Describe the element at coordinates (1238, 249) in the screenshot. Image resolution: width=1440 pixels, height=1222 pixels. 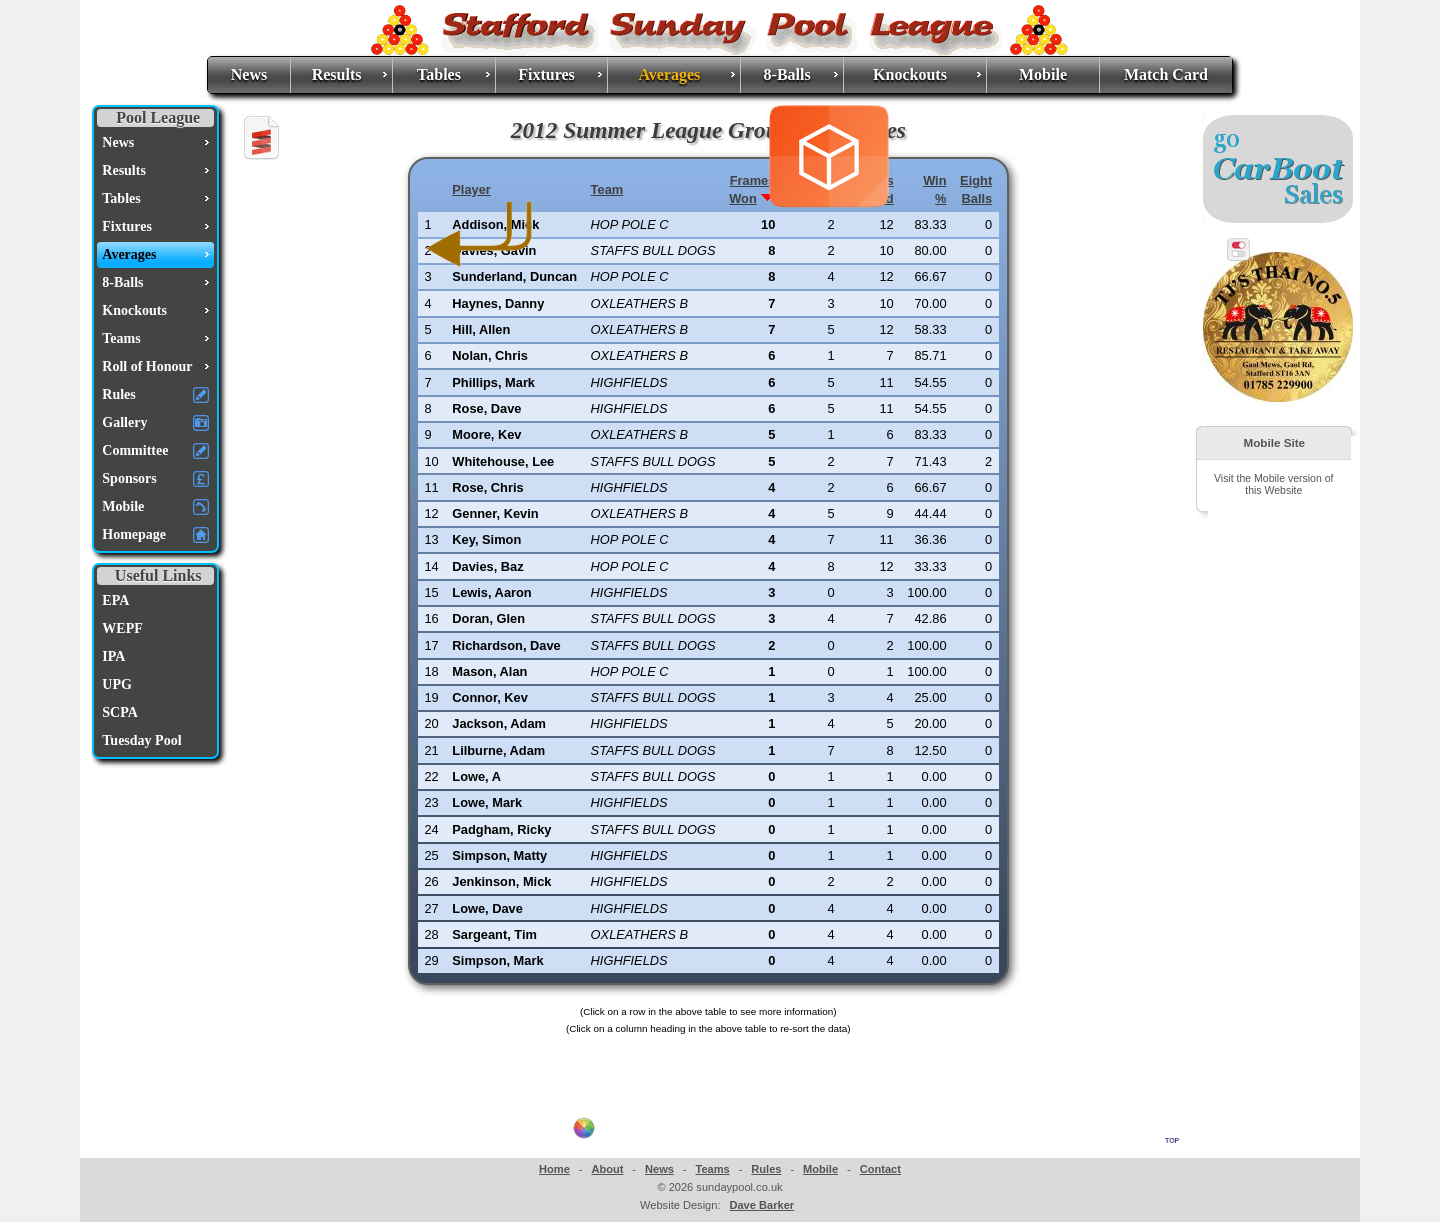
I see `open unity tweak tool settings` at that location.